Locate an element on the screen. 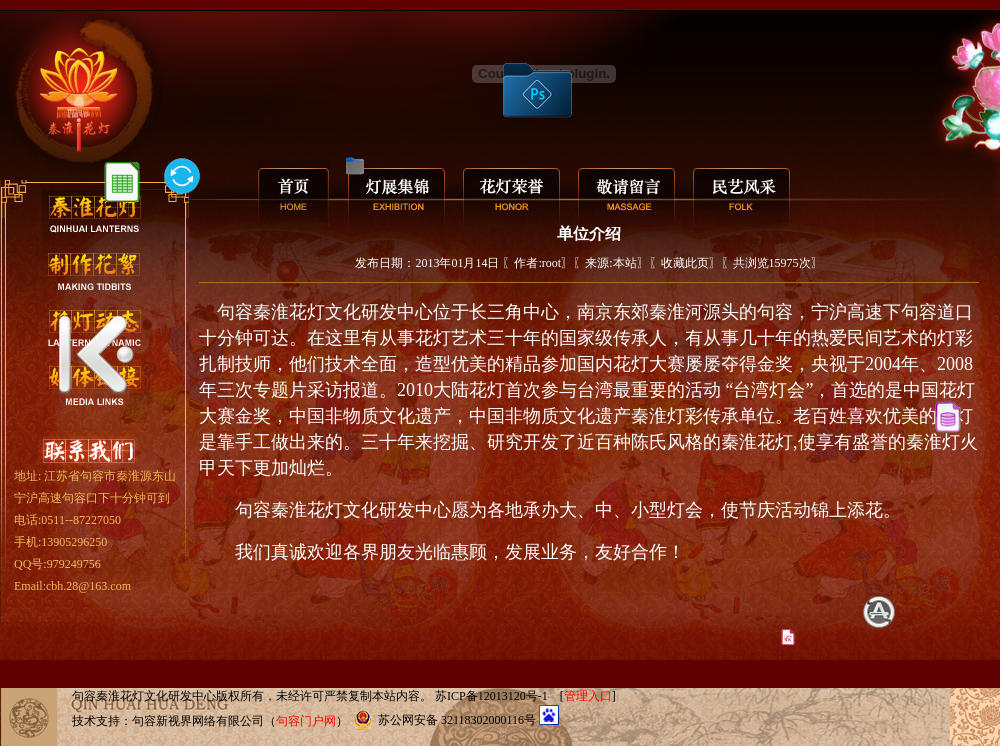 This screenshot has height=746, width=1000. open an opendocument formula file is located at coordinates (788, 637).